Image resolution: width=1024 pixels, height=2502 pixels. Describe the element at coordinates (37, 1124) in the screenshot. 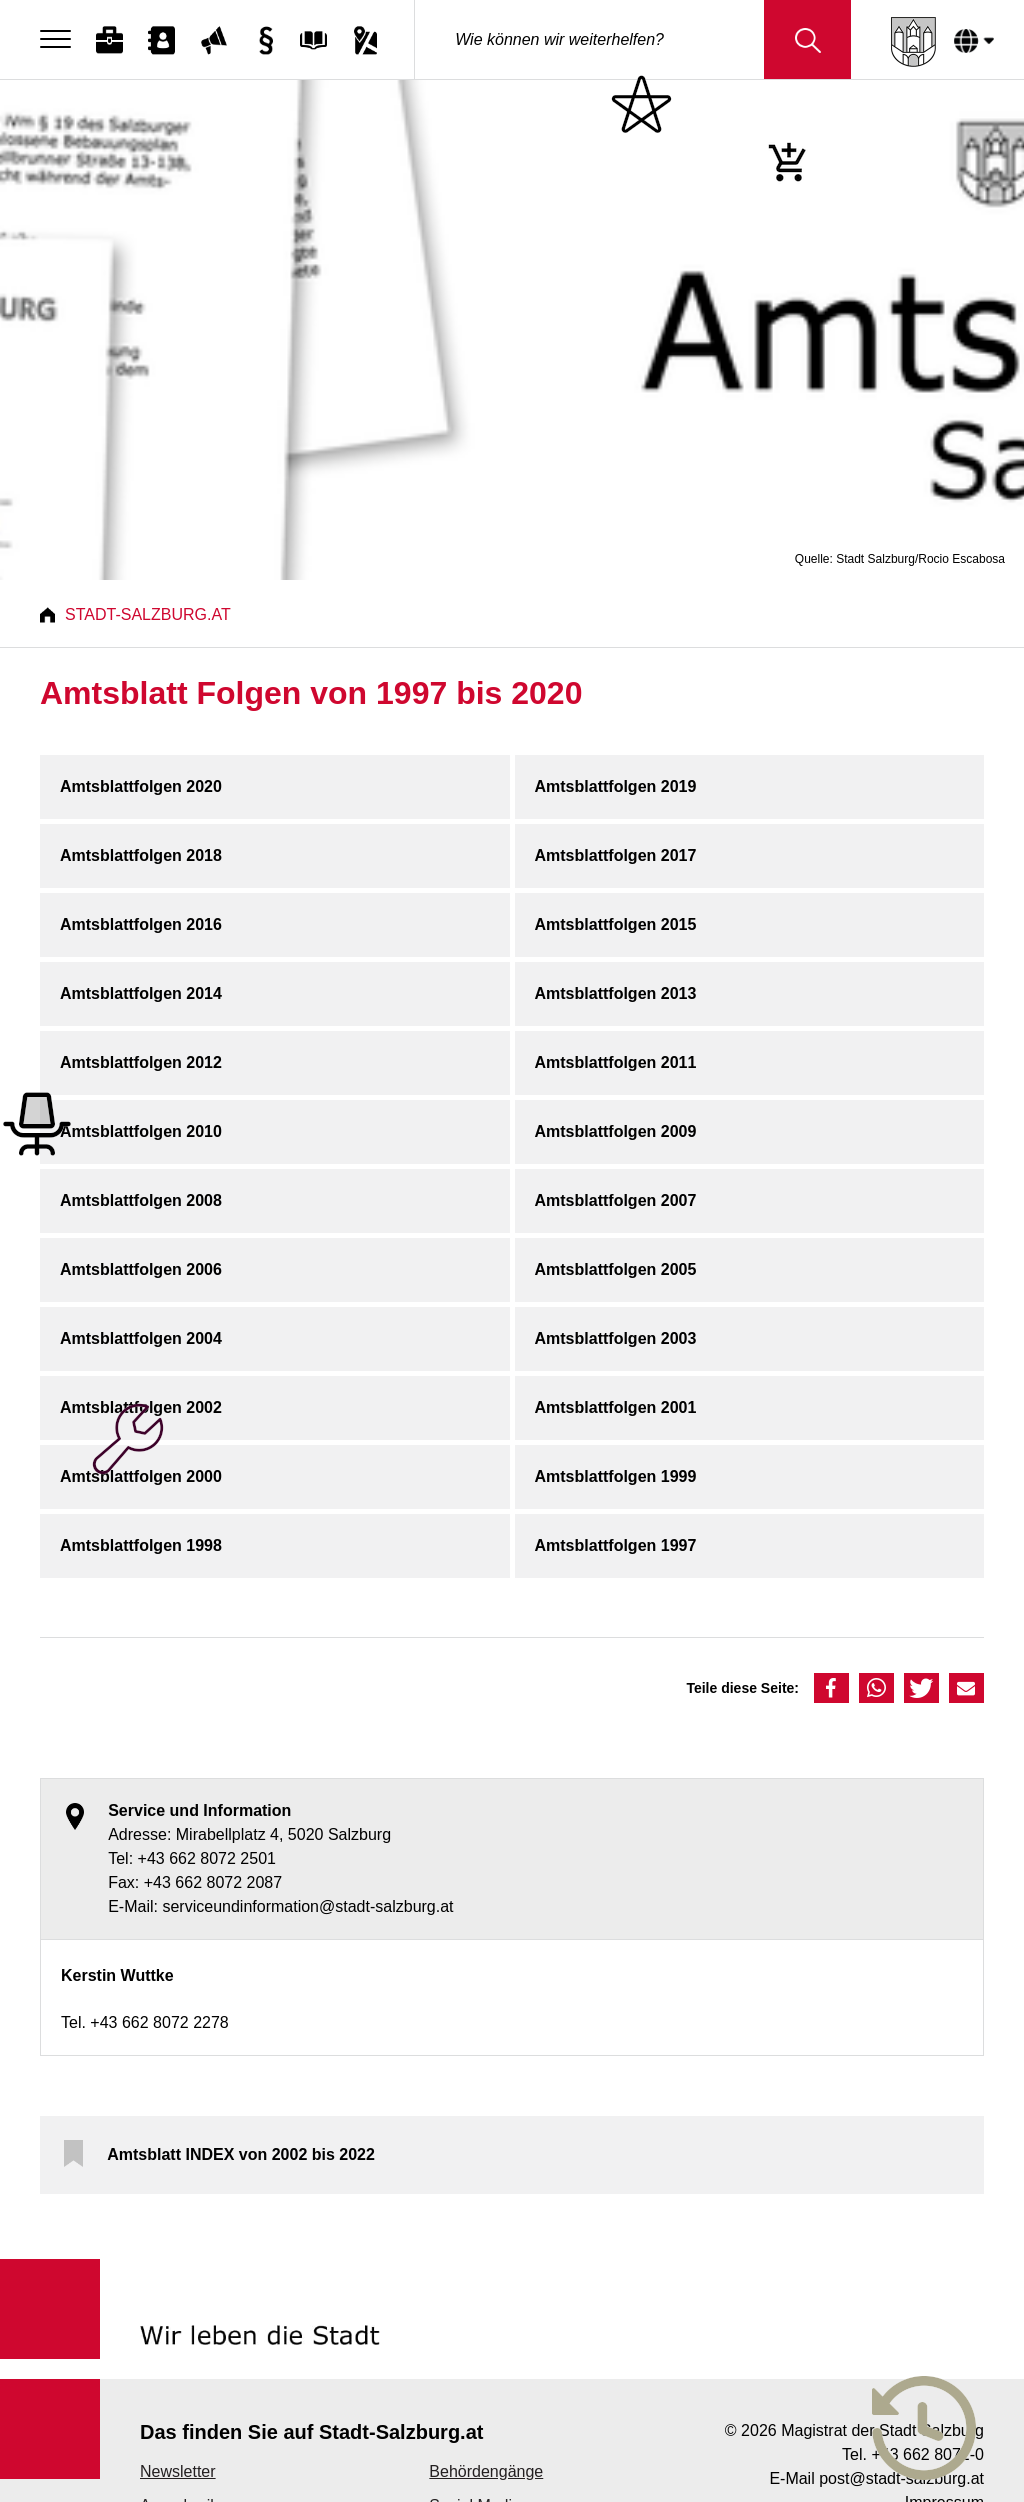

I see `office or workspace settings` at that location.